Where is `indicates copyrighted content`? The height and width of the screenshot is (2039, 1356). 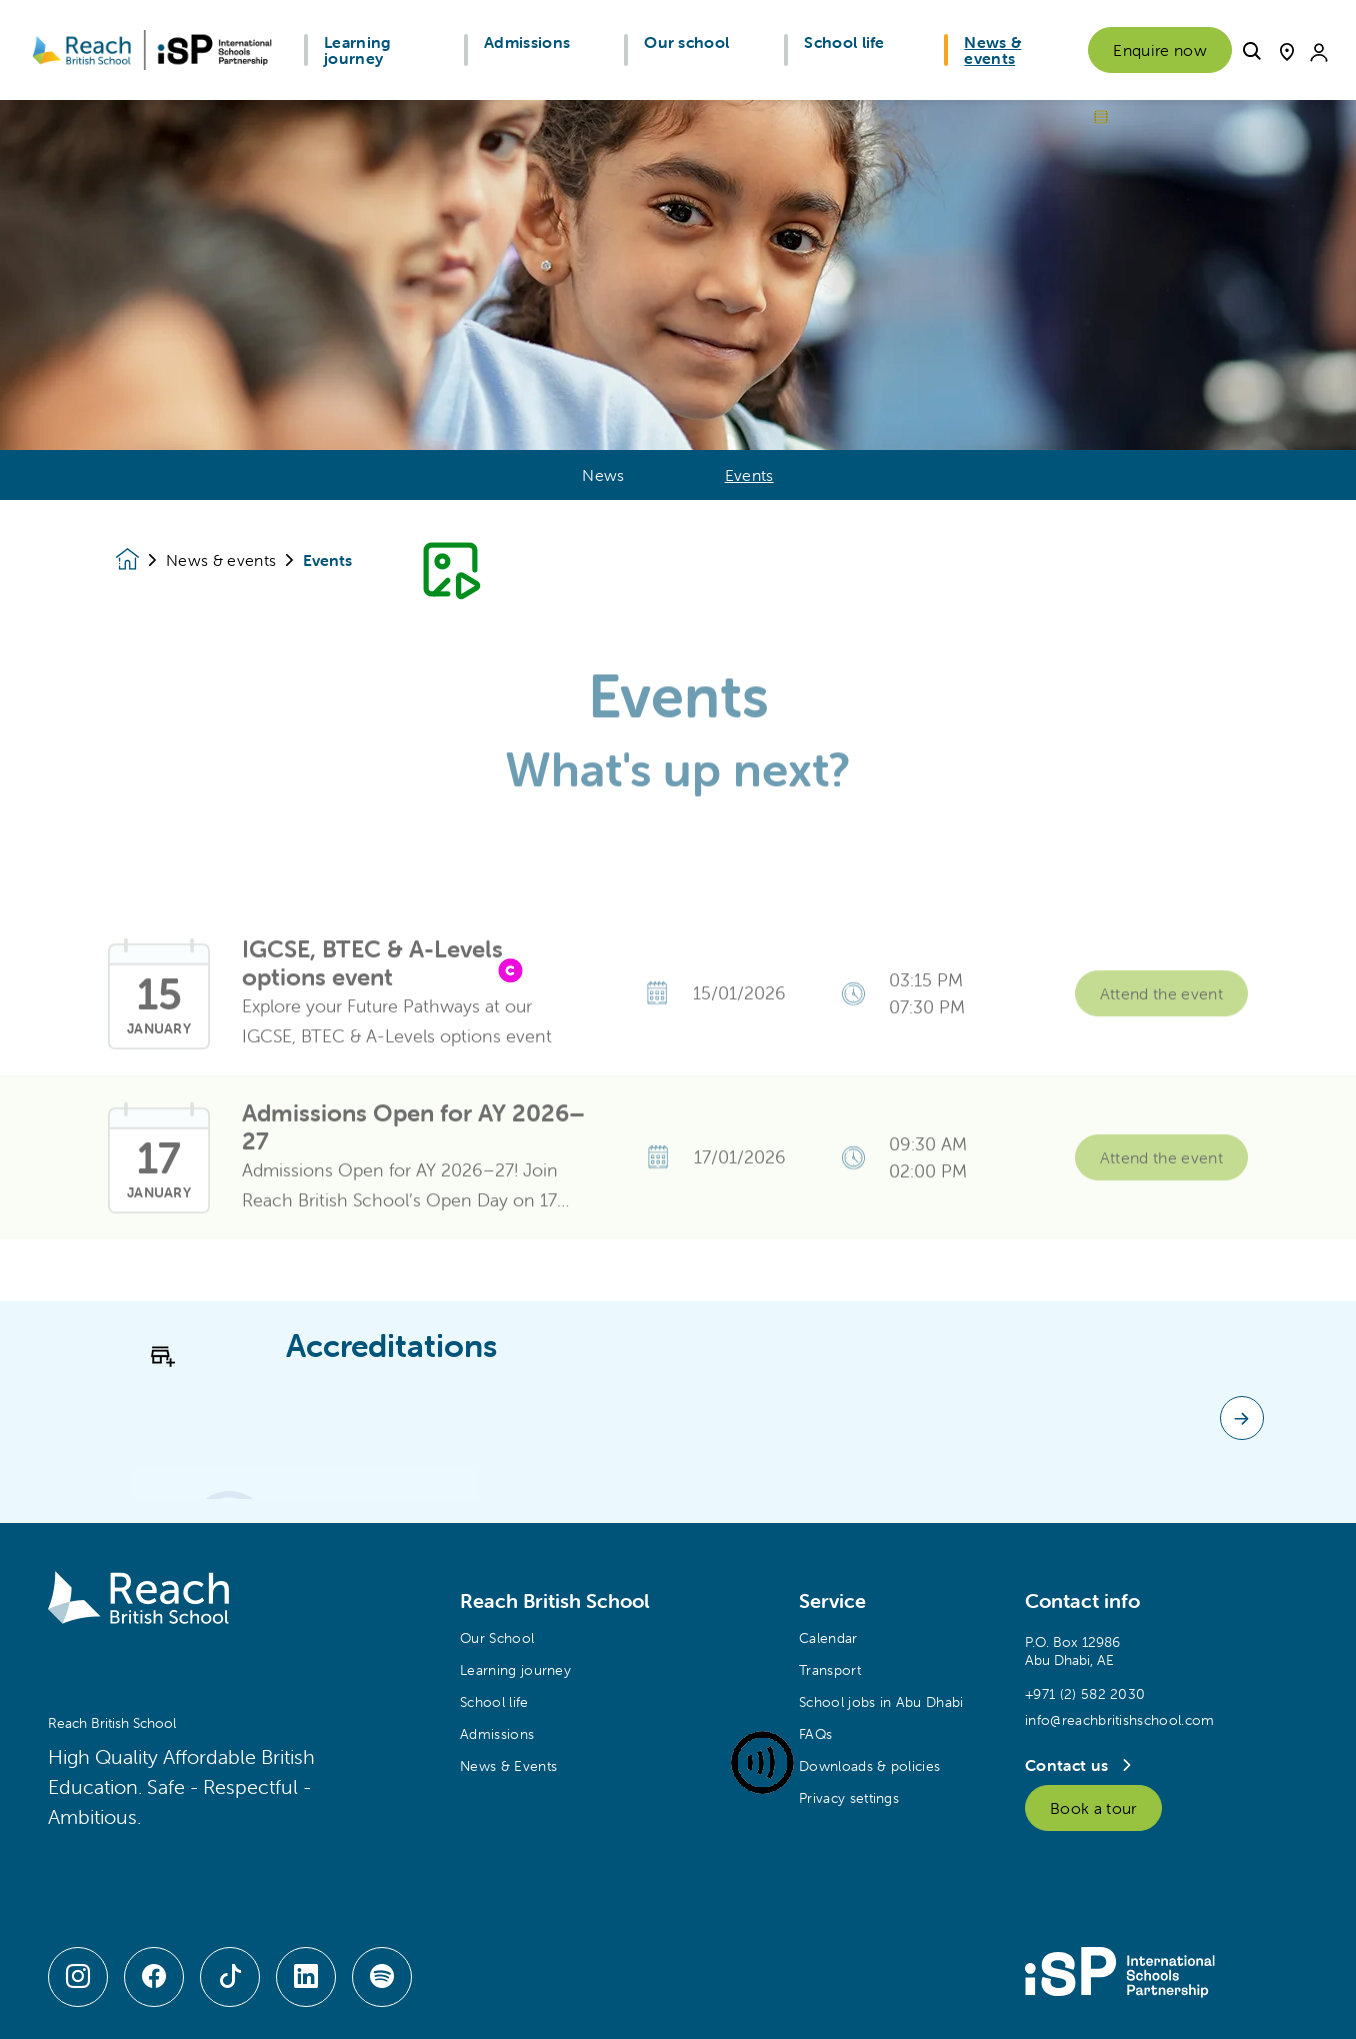
indicates copyrighted content is located at coordinates (510, 970).